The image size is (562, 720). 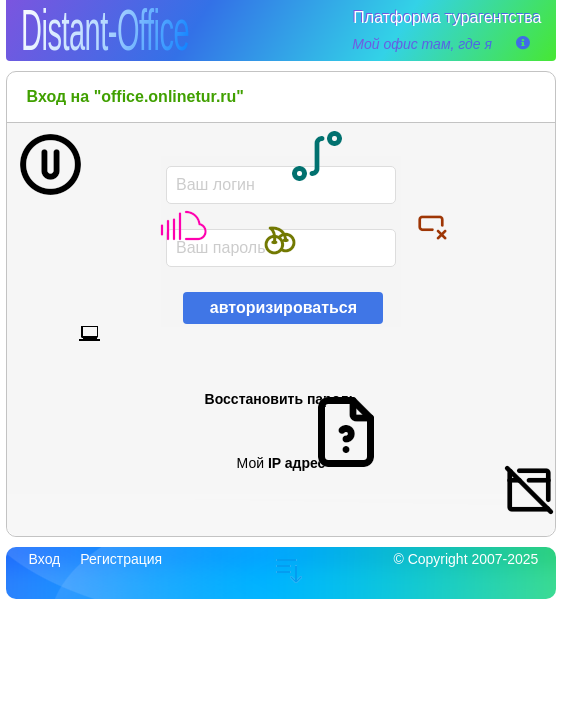 What do you see at coordinates (50, 164) in the screenshot?
I see `indicates an unread item or status` at bounding box center [50, 164].